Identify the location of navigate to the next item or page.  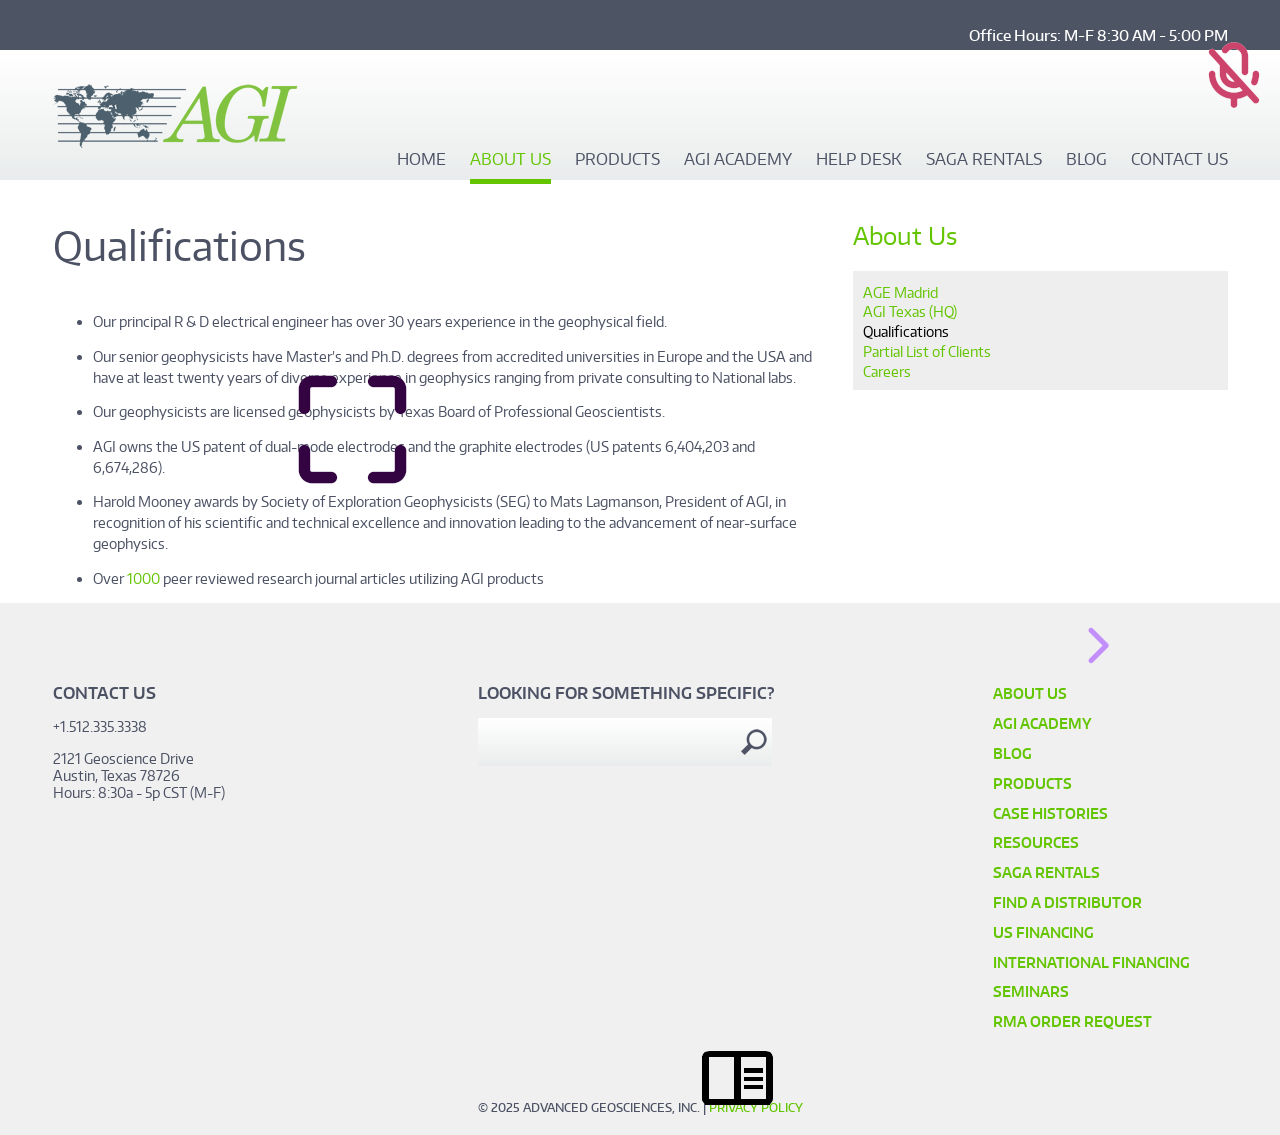
(1095, 645).